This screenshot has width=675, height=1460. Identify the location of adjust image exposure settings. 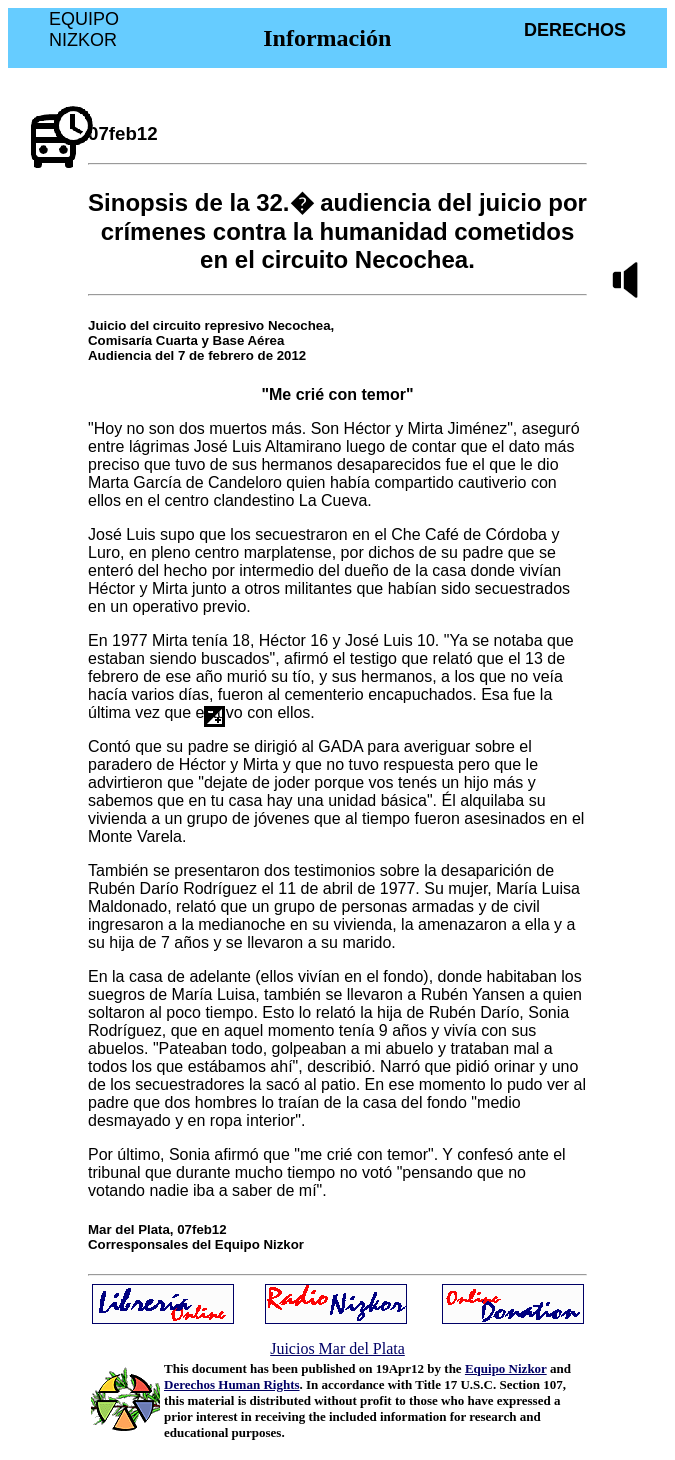
(214, 716).